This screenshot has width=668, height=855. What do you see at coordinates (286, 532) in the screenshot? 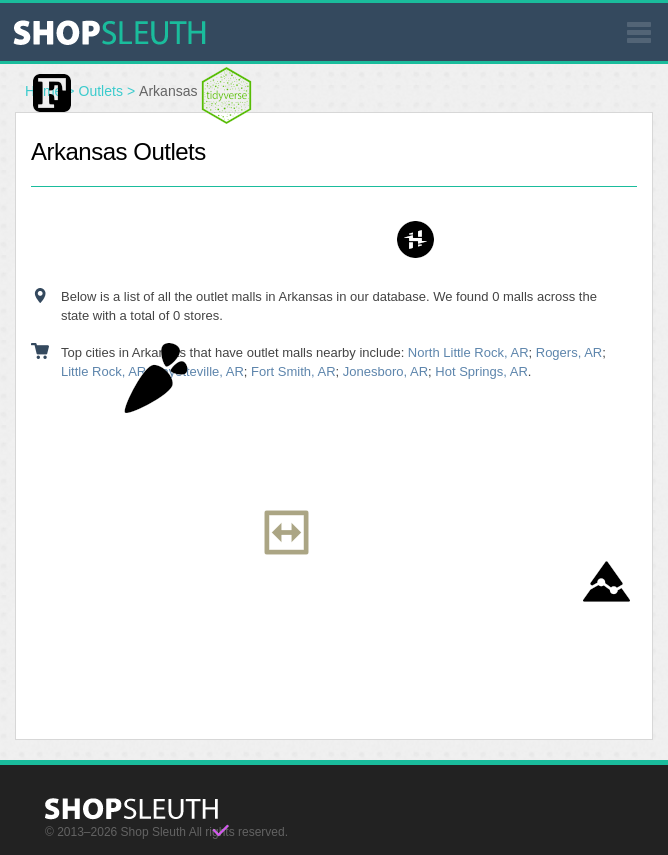
I see `flip image horizontally` at bounding box center [286, 532].